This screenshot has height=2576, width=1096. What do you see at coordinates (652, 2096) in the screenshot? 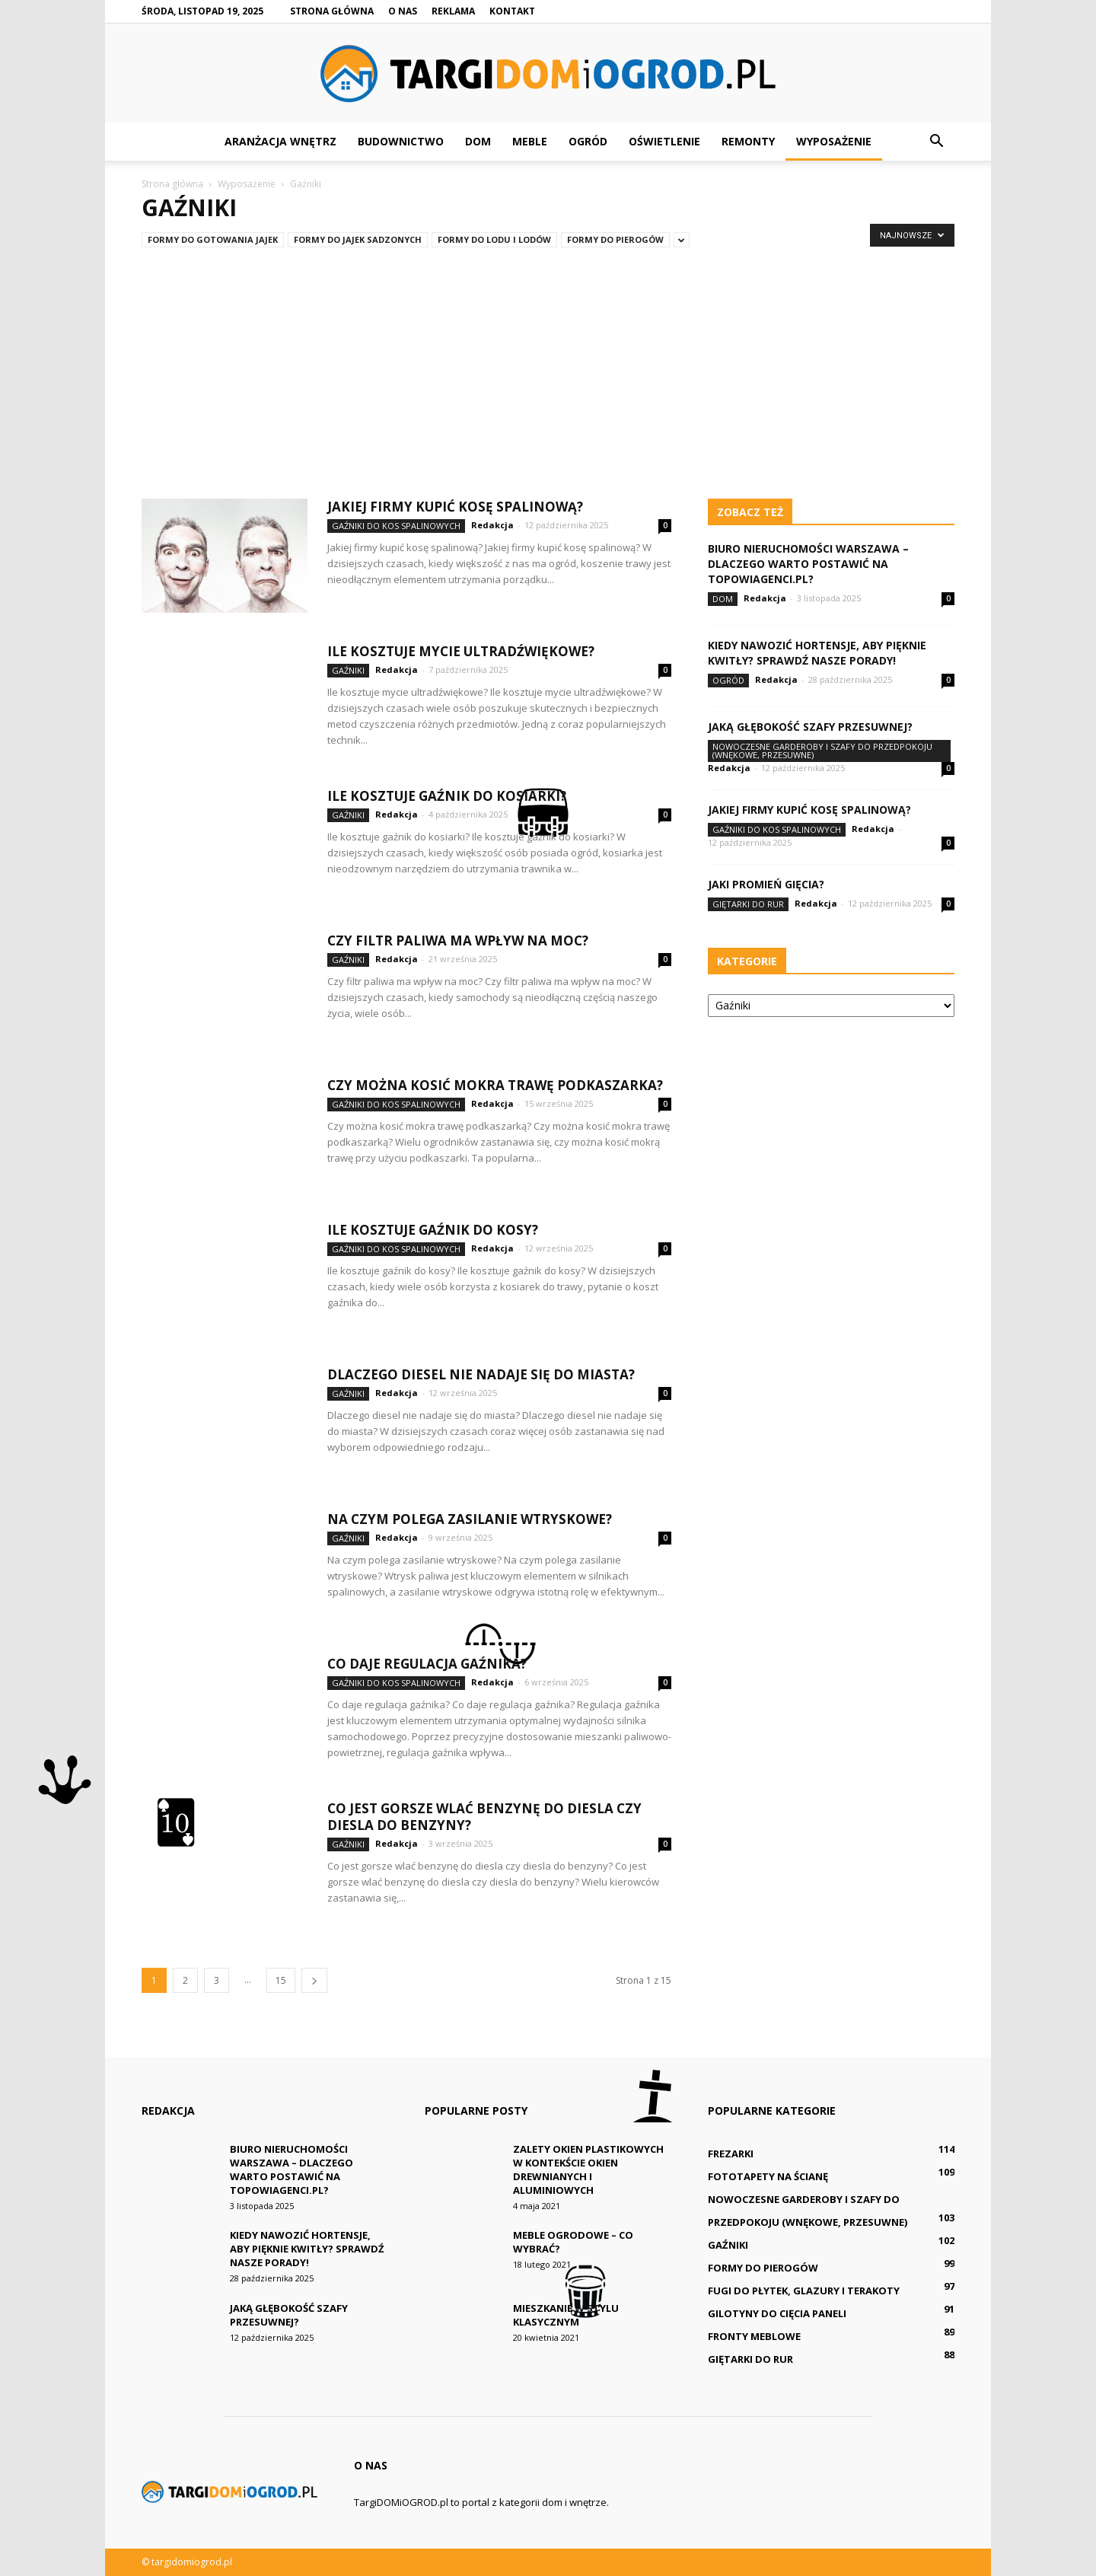
I see `indicates a cemetery or graveyard location` at bounding box center [652, 2096].